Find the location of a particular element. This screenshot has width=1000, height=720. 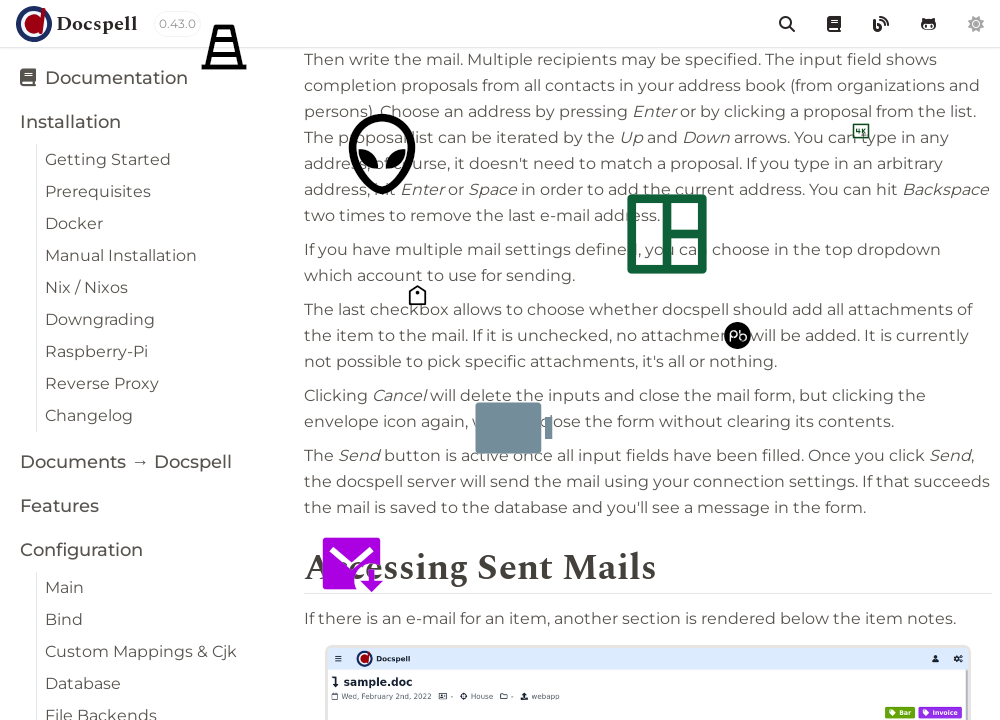

prepbytes logo is located at coordinates (737, 335).